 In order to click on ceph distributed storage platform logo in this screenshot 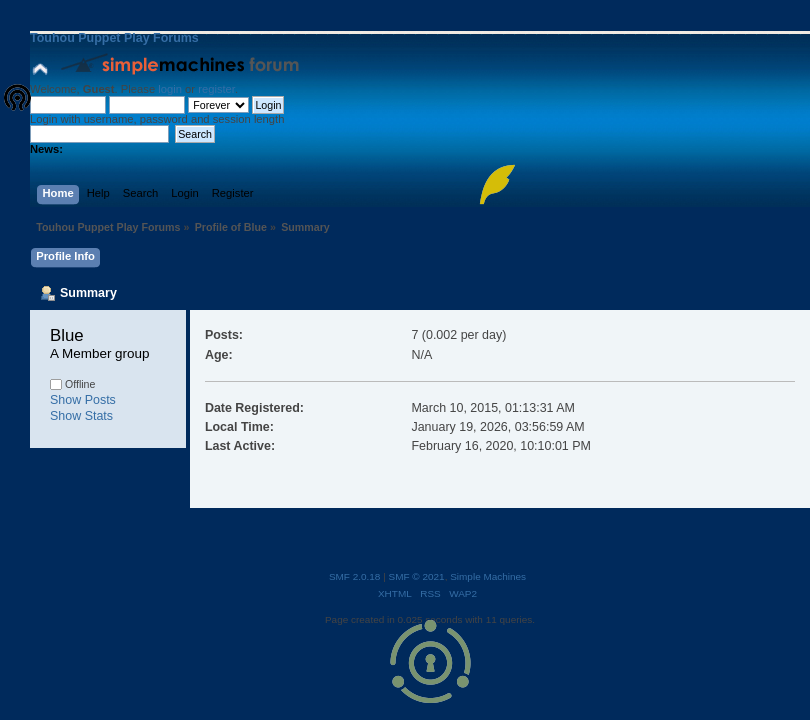, I will do `click(17, 97)`.